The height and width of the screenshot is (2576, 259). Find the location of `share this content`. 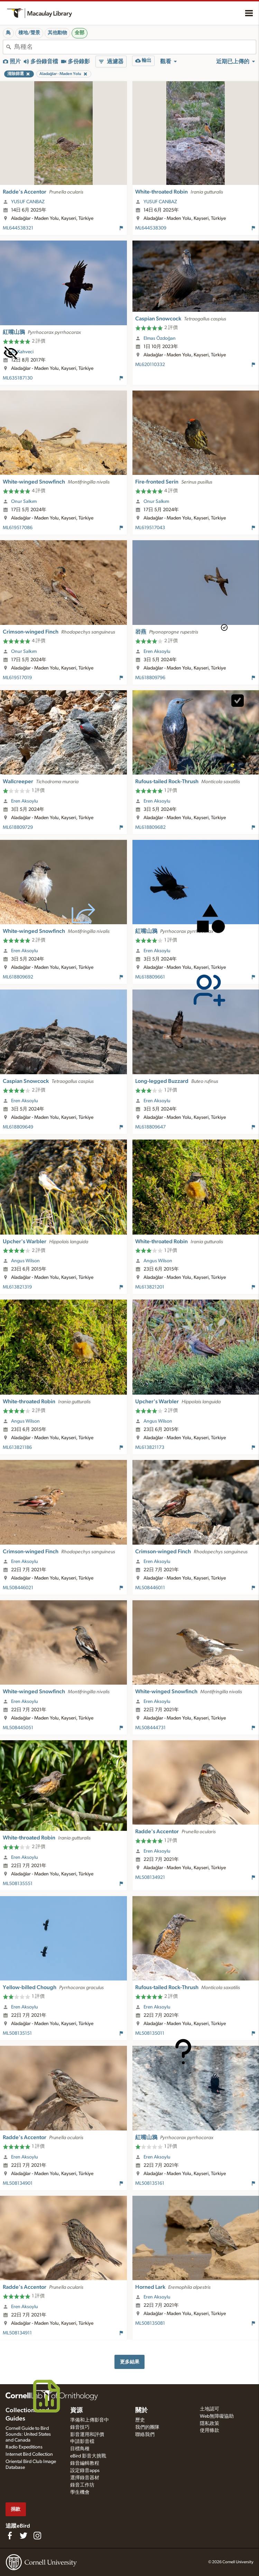

share this content is located at coordinates (83, 912).